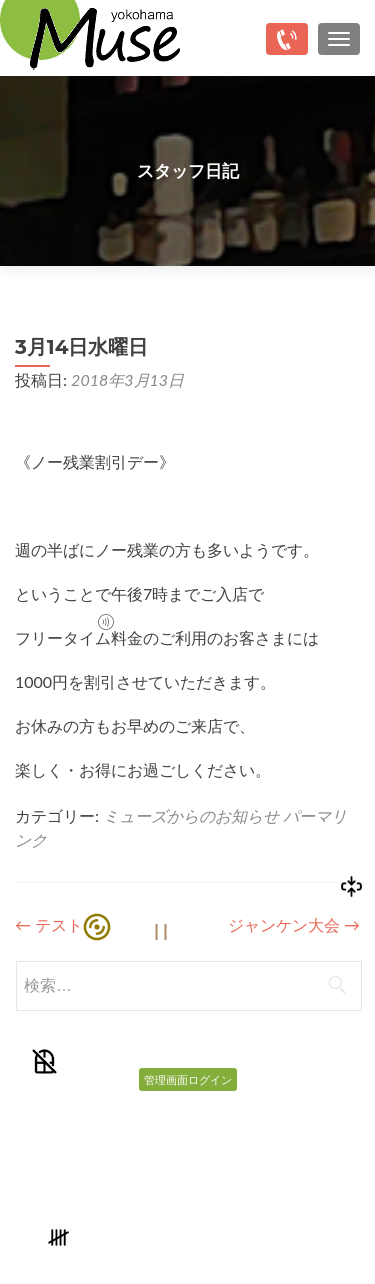 This screenshot has height=1284, width=375. I want to click on tap to pay with contactless payment, so click(106, 622).